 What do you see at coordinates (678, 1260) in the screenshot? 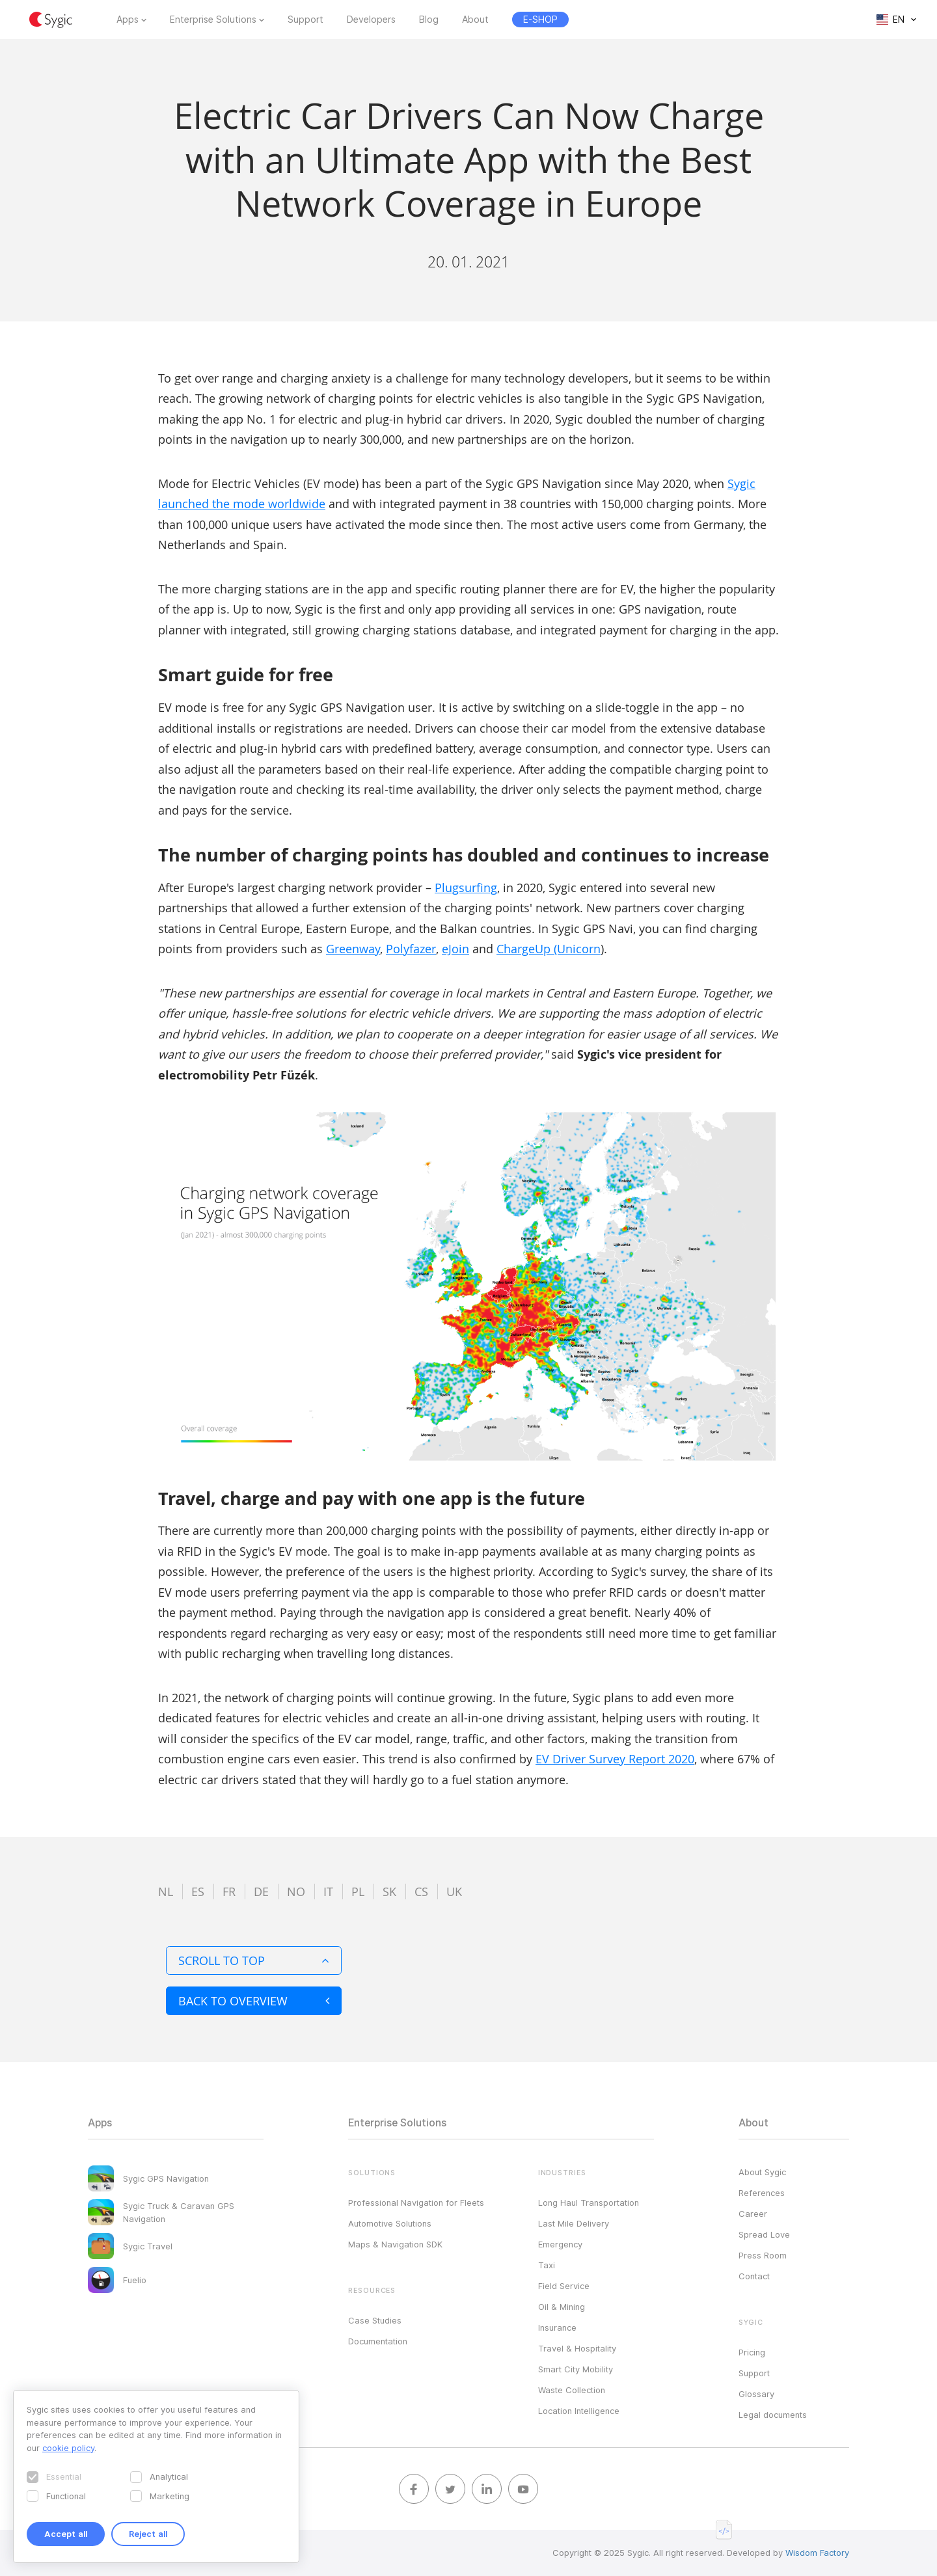
I see `access DVD-RW drive or disc` at bounding box center [678, 1260].